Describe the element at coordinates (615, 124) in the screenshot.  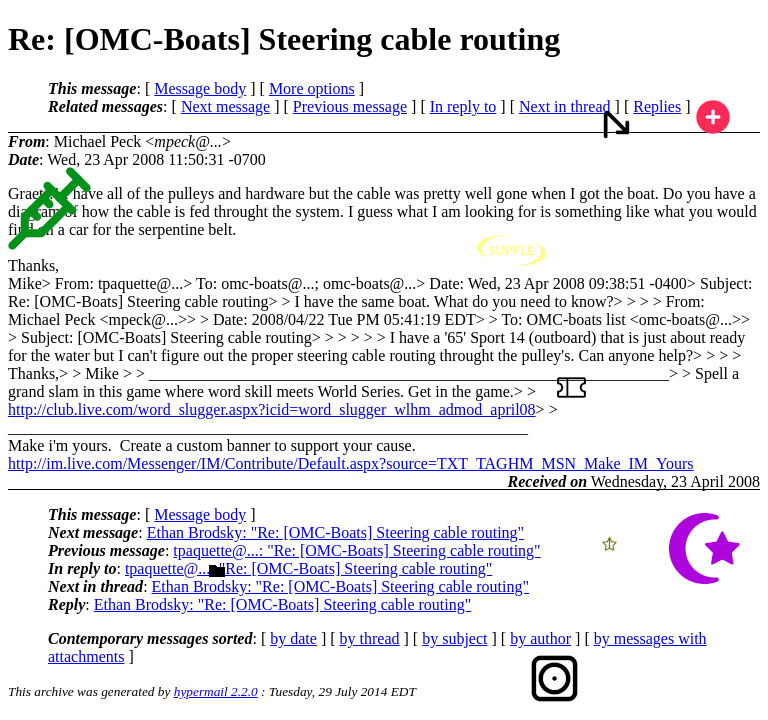
I see `make a sharp right turn (navigation direction)` at that location.